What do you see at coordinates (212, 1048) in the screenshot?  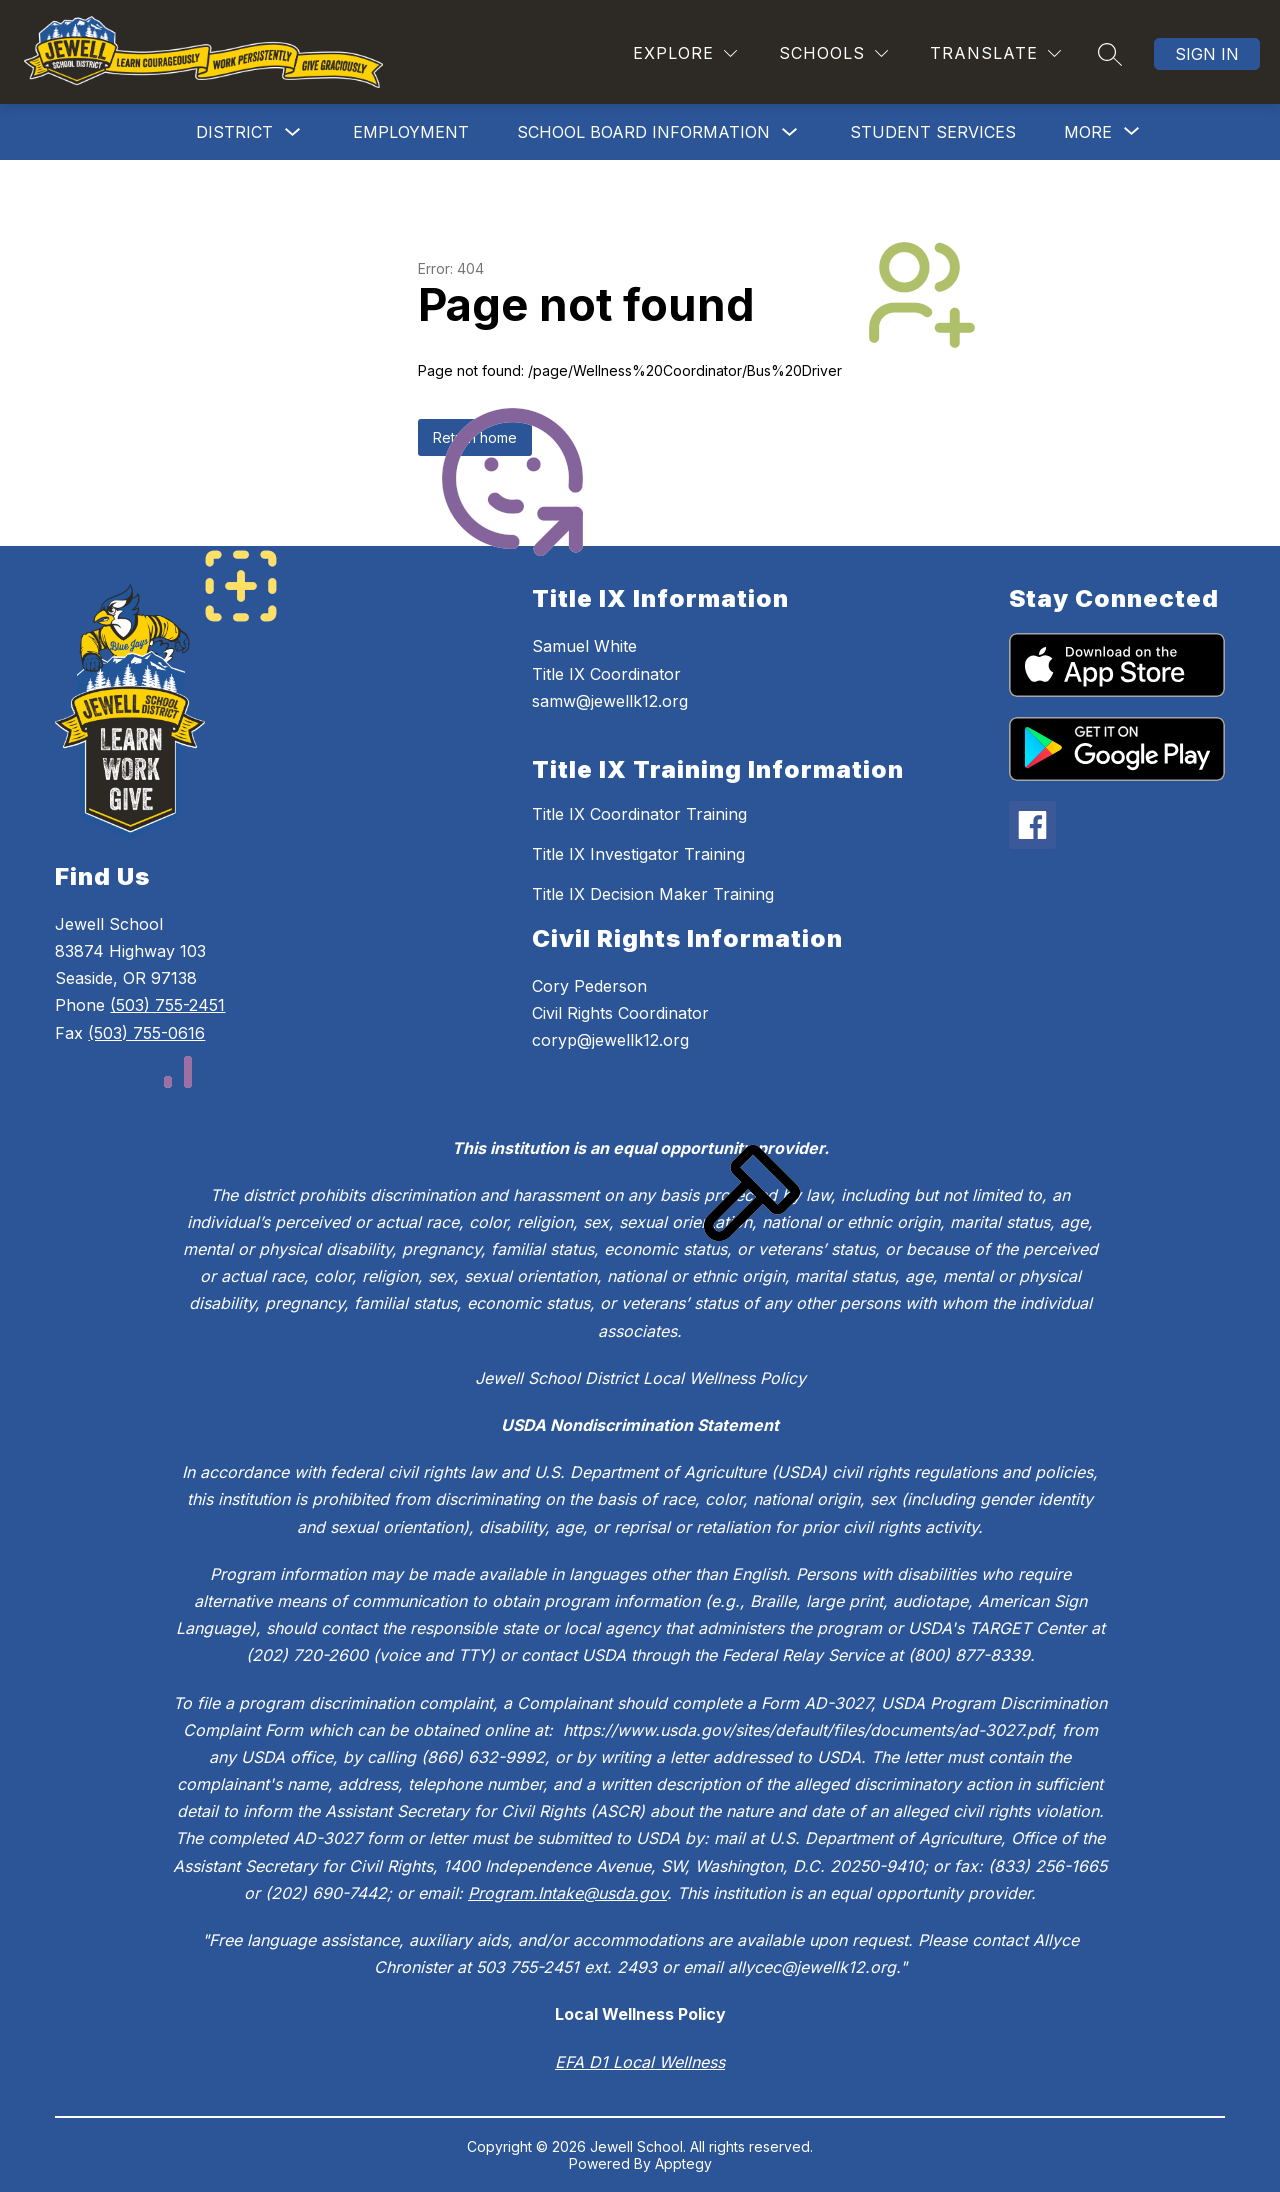 I see `indicates weak cellular network signal` at bounding box center [212, 1048].